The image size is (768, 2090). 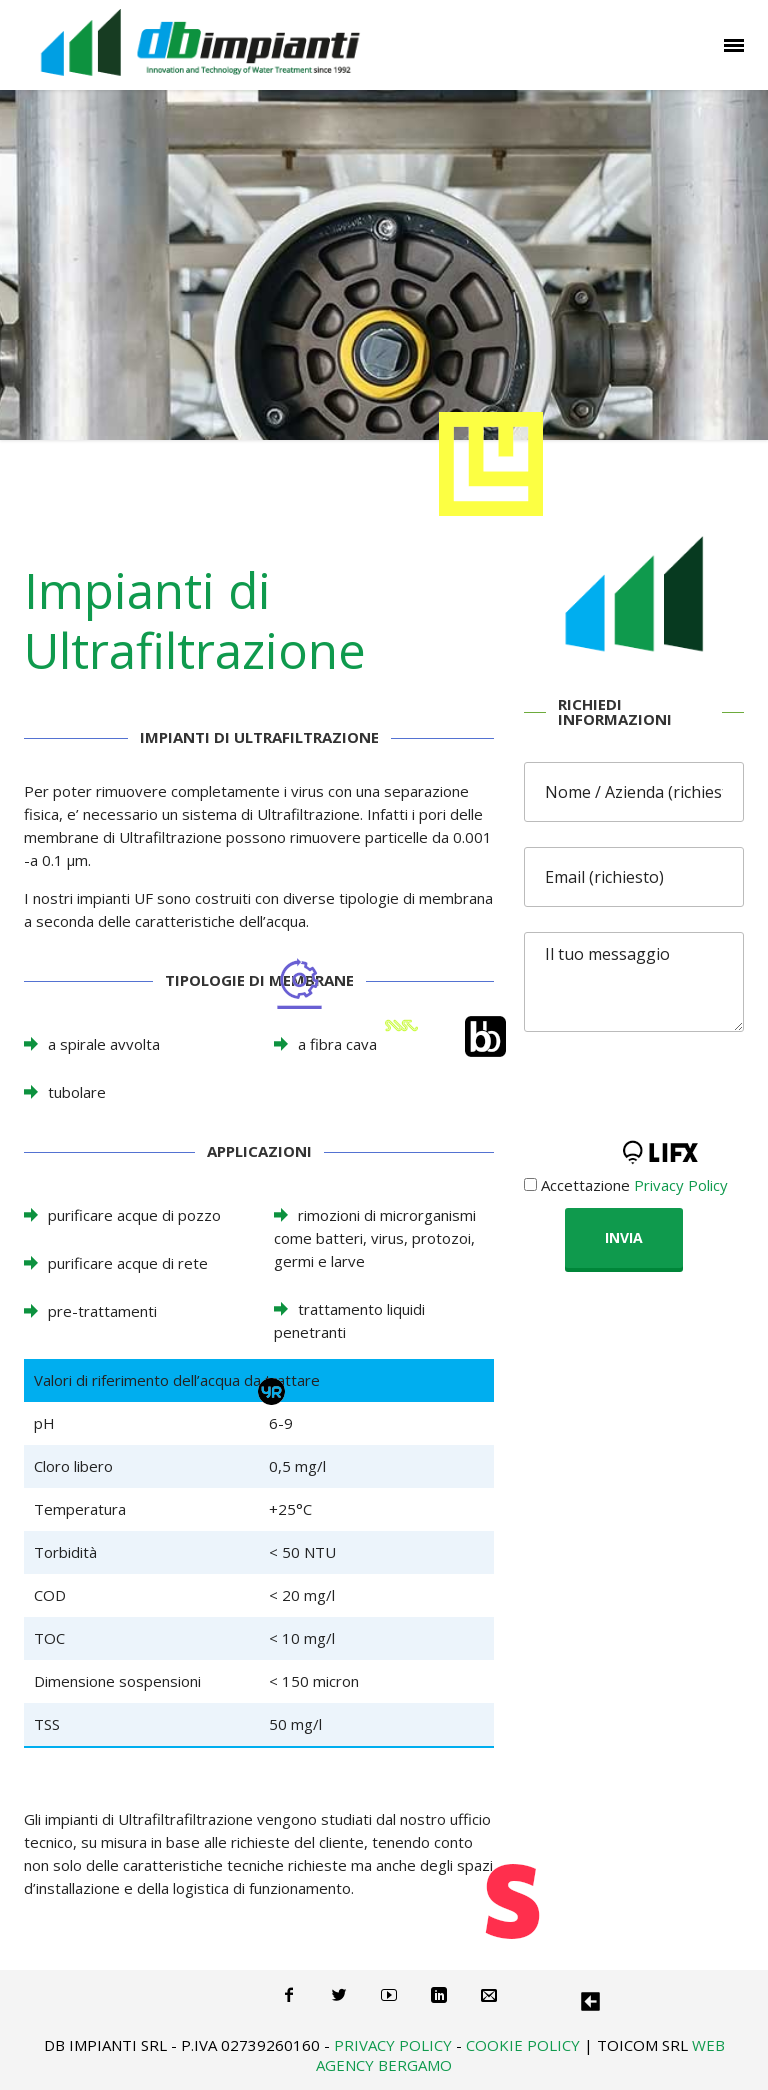 What do you see at coordinates (299, 983) in the screenshot?
I see `JFrog Pipelines logo` at bounding box center [299, 983].